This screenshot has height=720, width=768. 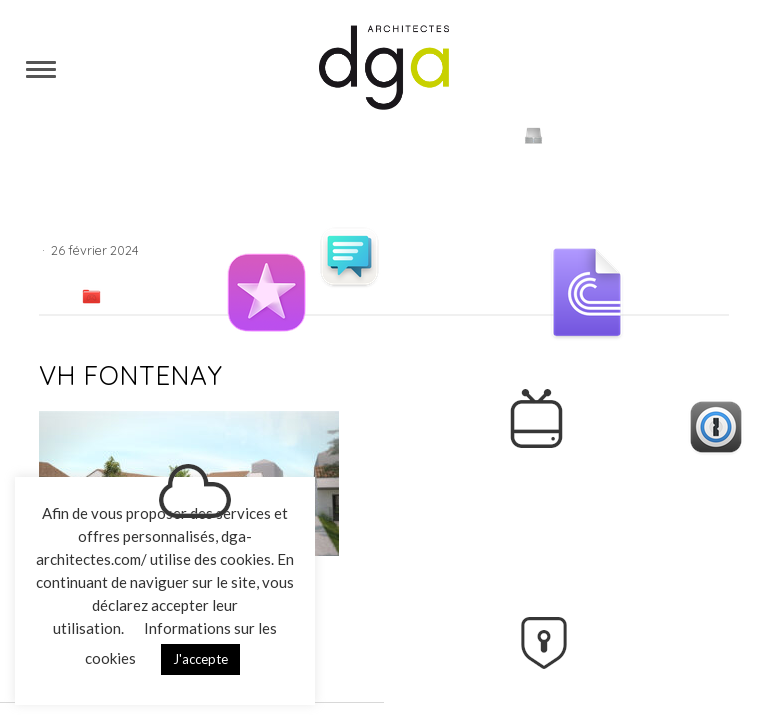 What do you see at coordinates (587, 294) in the screenshot?
I see `a bittorrent torrent file` at bounding box center [587, 294].